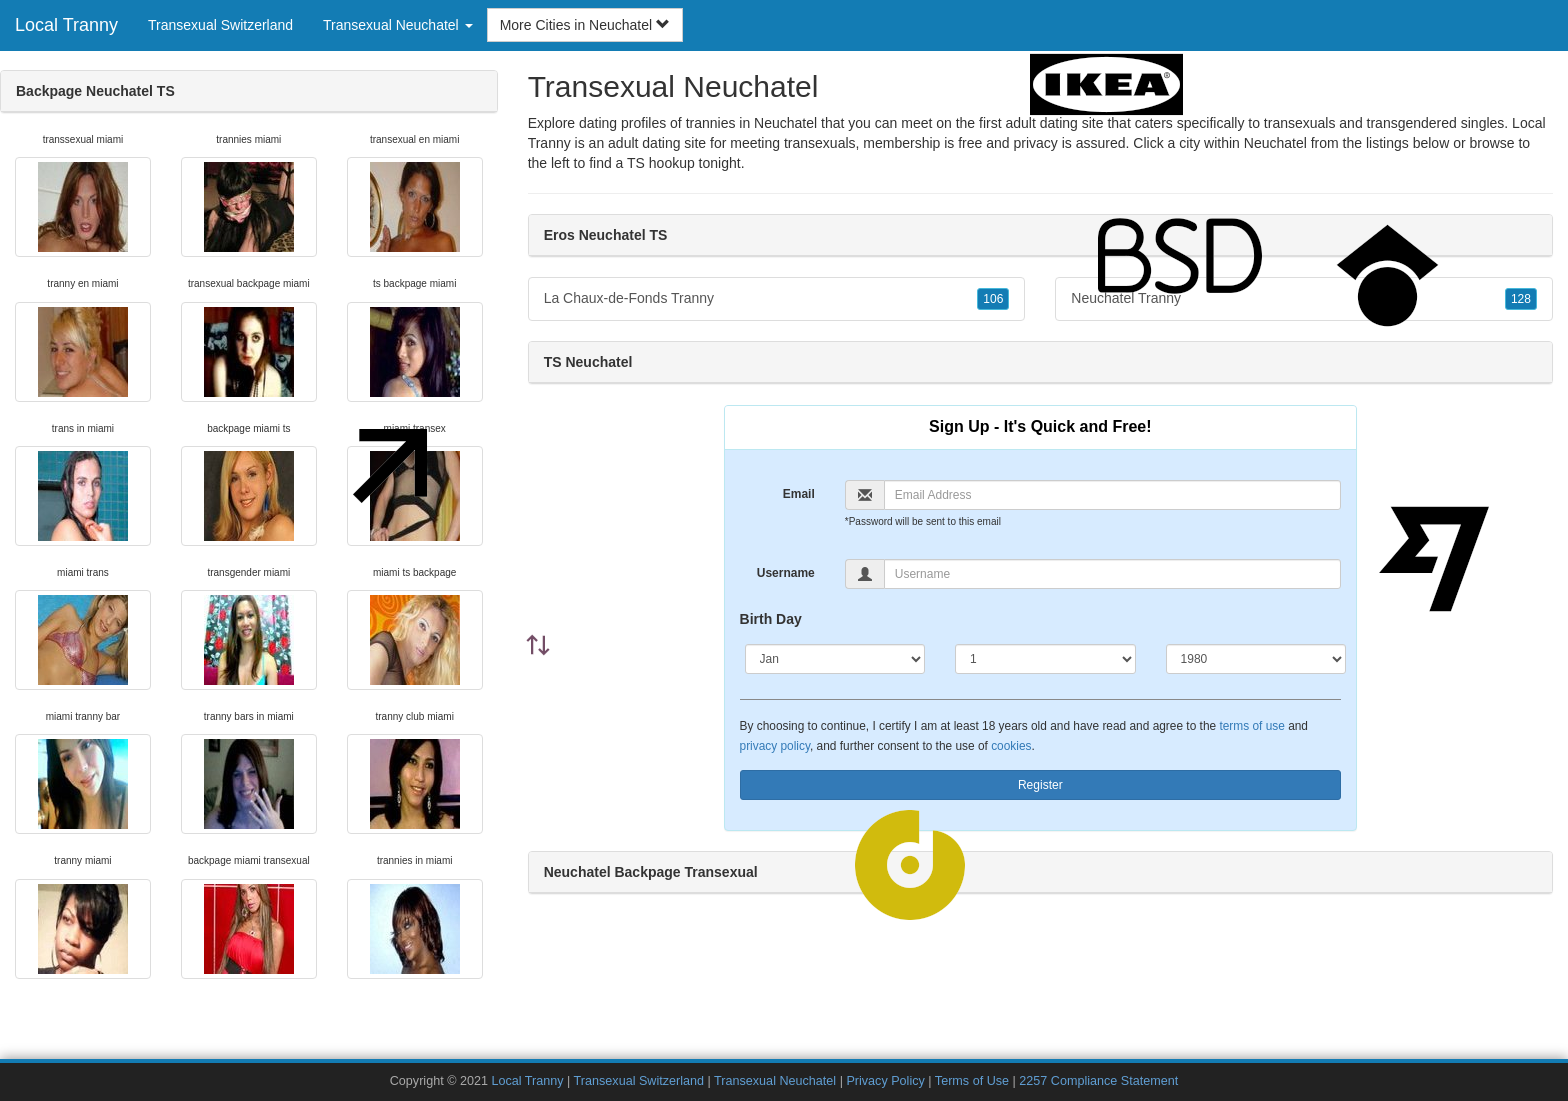 Image resolution: width=1568 pixels, height=1101 pixels. Describe the element at coordinates (910, 865) in the screenshot. I see `open the Drooble music social network app` at that location.